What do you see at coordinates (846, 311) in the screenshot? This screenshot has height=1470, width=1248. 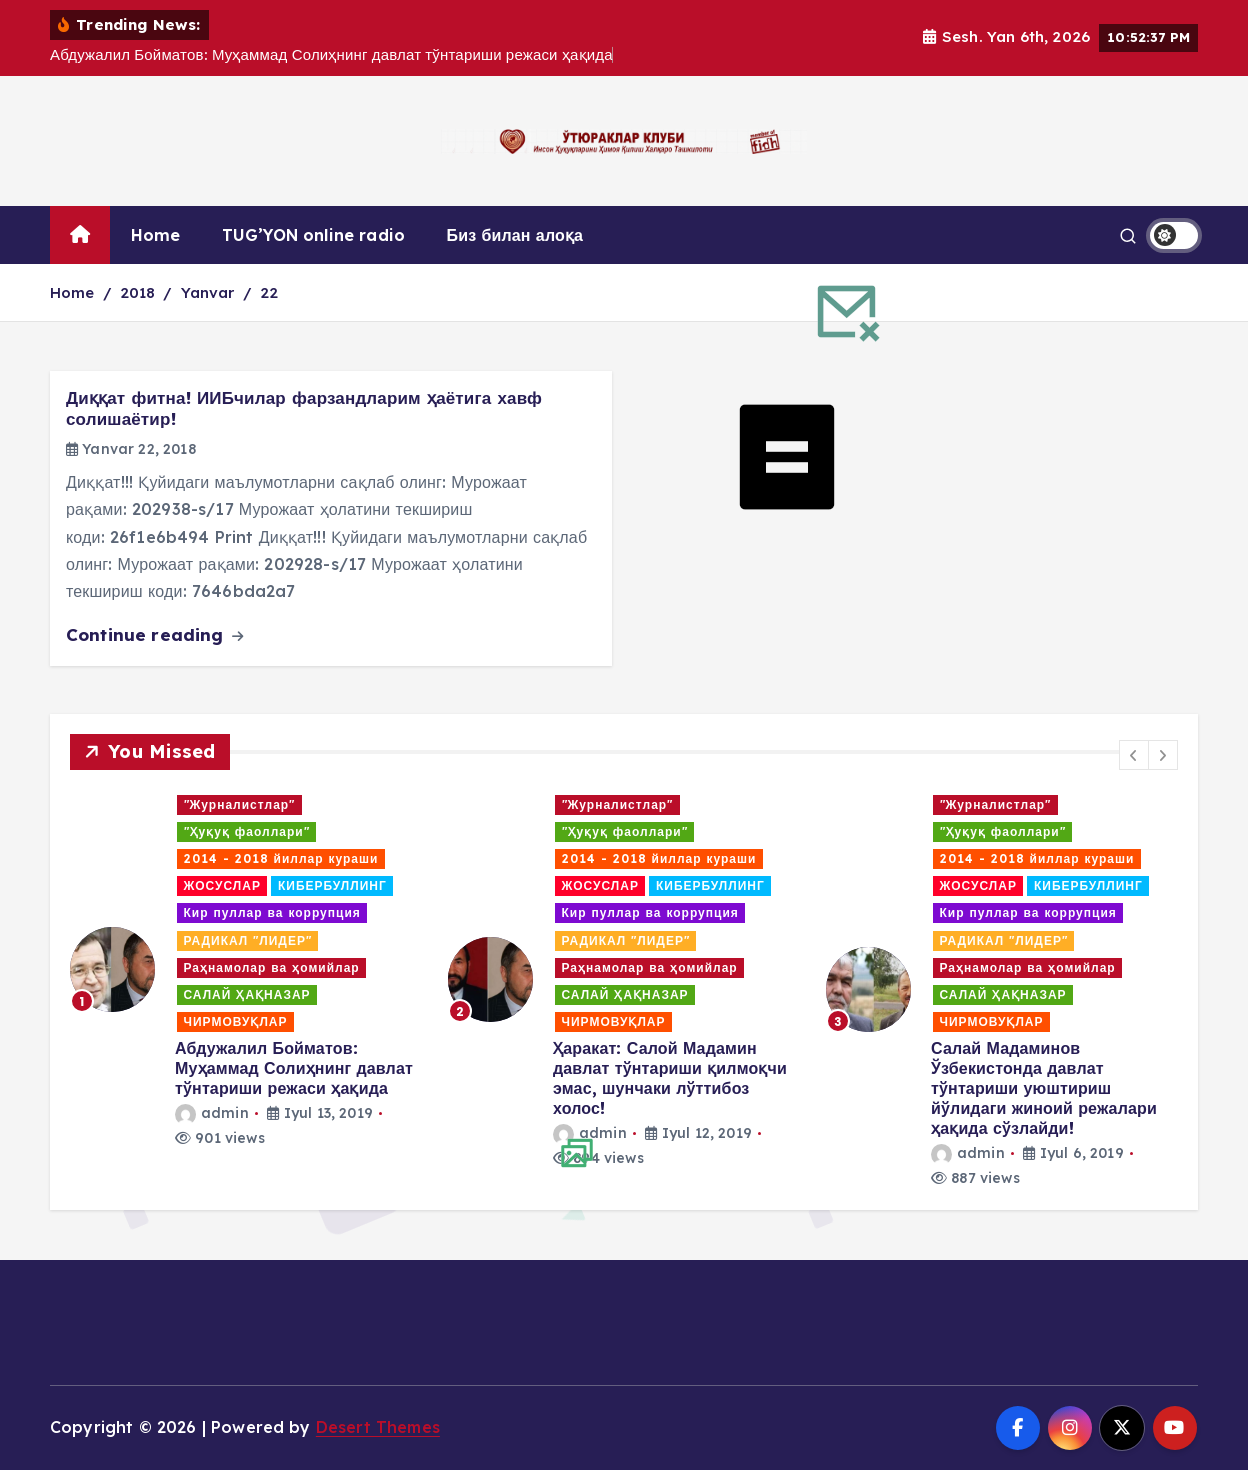 I see `close or dismiss an email` at bounding box center [846, 311].